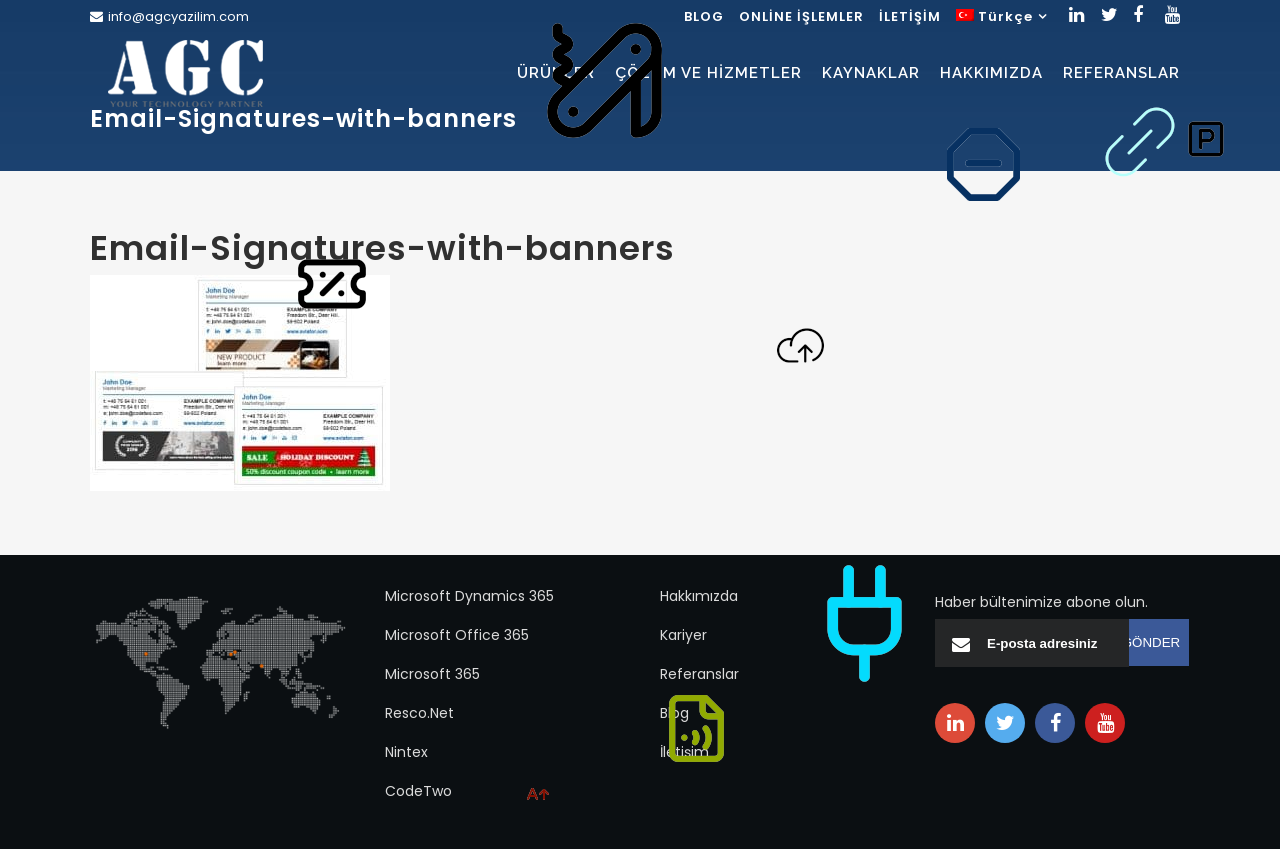 The height and width of the screenshot is (849, 1280). What do you see at coordinates (983, 164) in the screenshot?
I see `indicates blocked or restricted content` at bounding box center [983, 164].